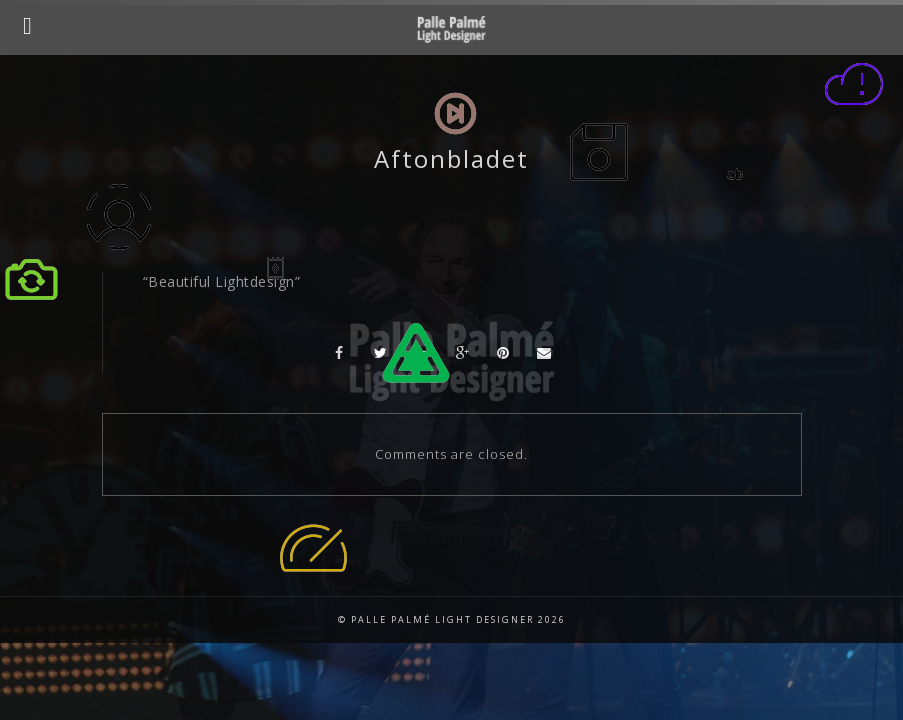  Describe the element at coordinates (854, 84) in the screenshot. I see `cloud storage warning or alert` at that location.